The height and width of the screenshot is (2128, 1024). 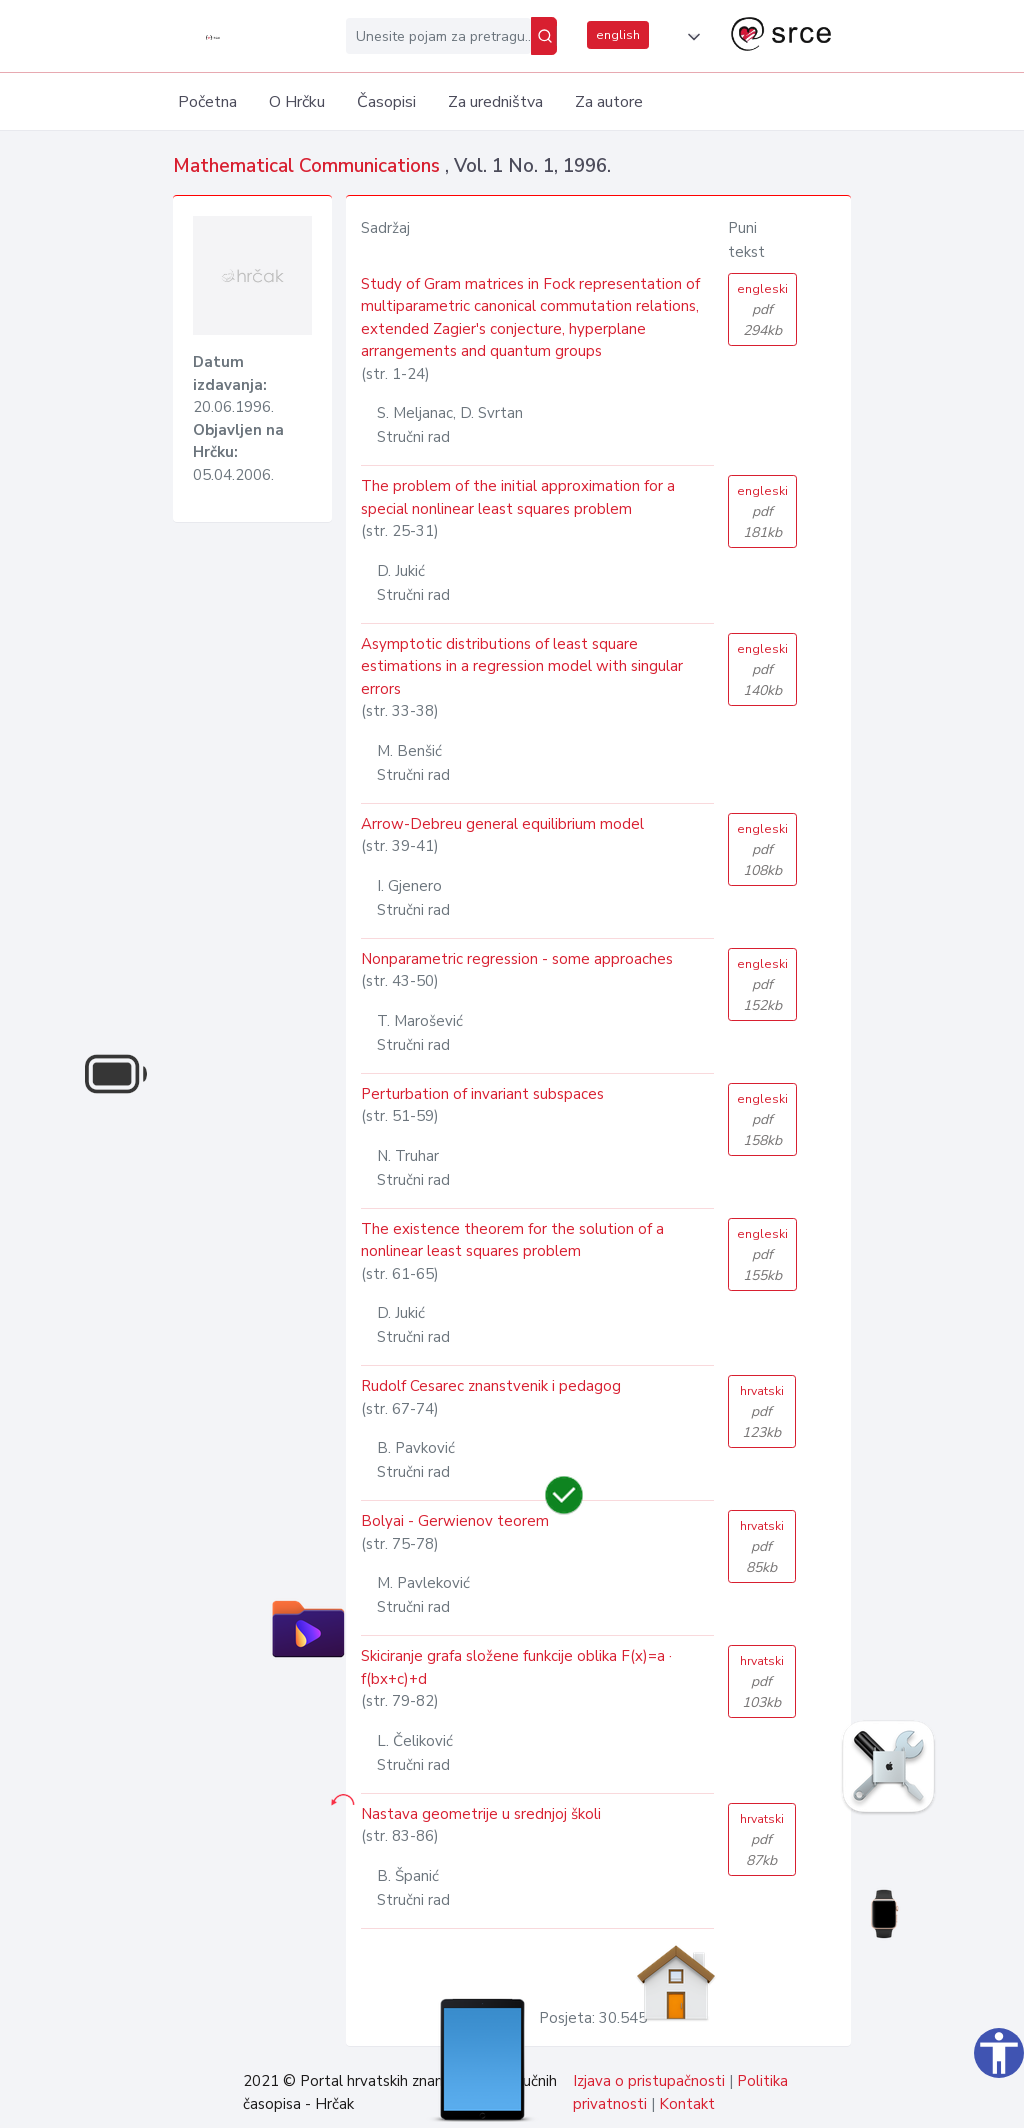 What do you see at coordinates (564, 1495) in the screenshot?
I see `indicates dropbox file is fully synced` at bounding box center [564, 1495].